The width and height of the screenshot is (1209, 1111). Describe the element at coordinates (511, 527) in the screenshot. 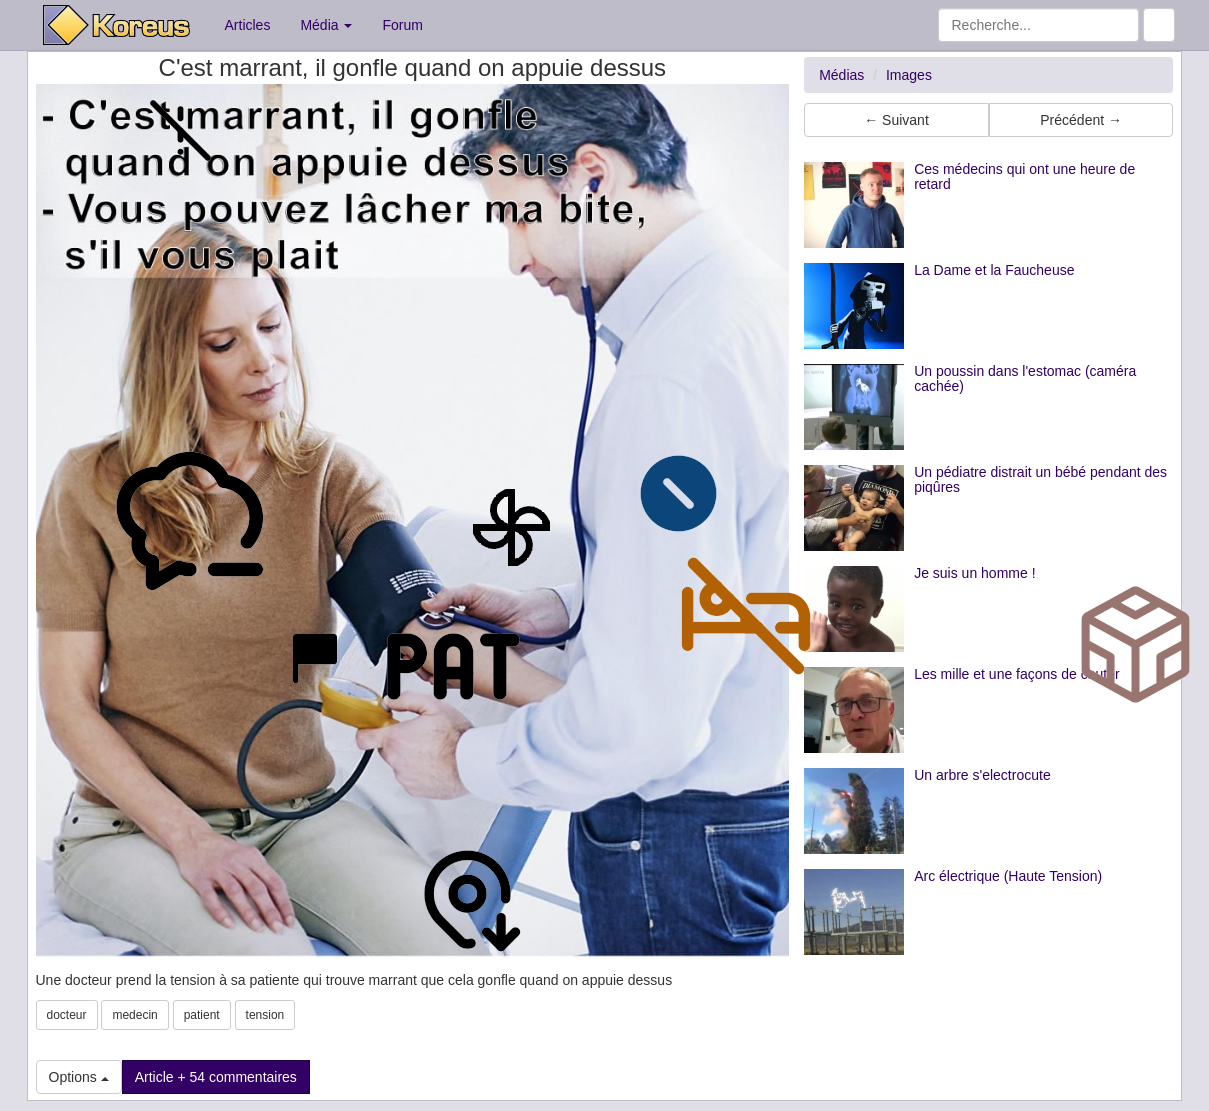

I see `access toys or games category` at that location.